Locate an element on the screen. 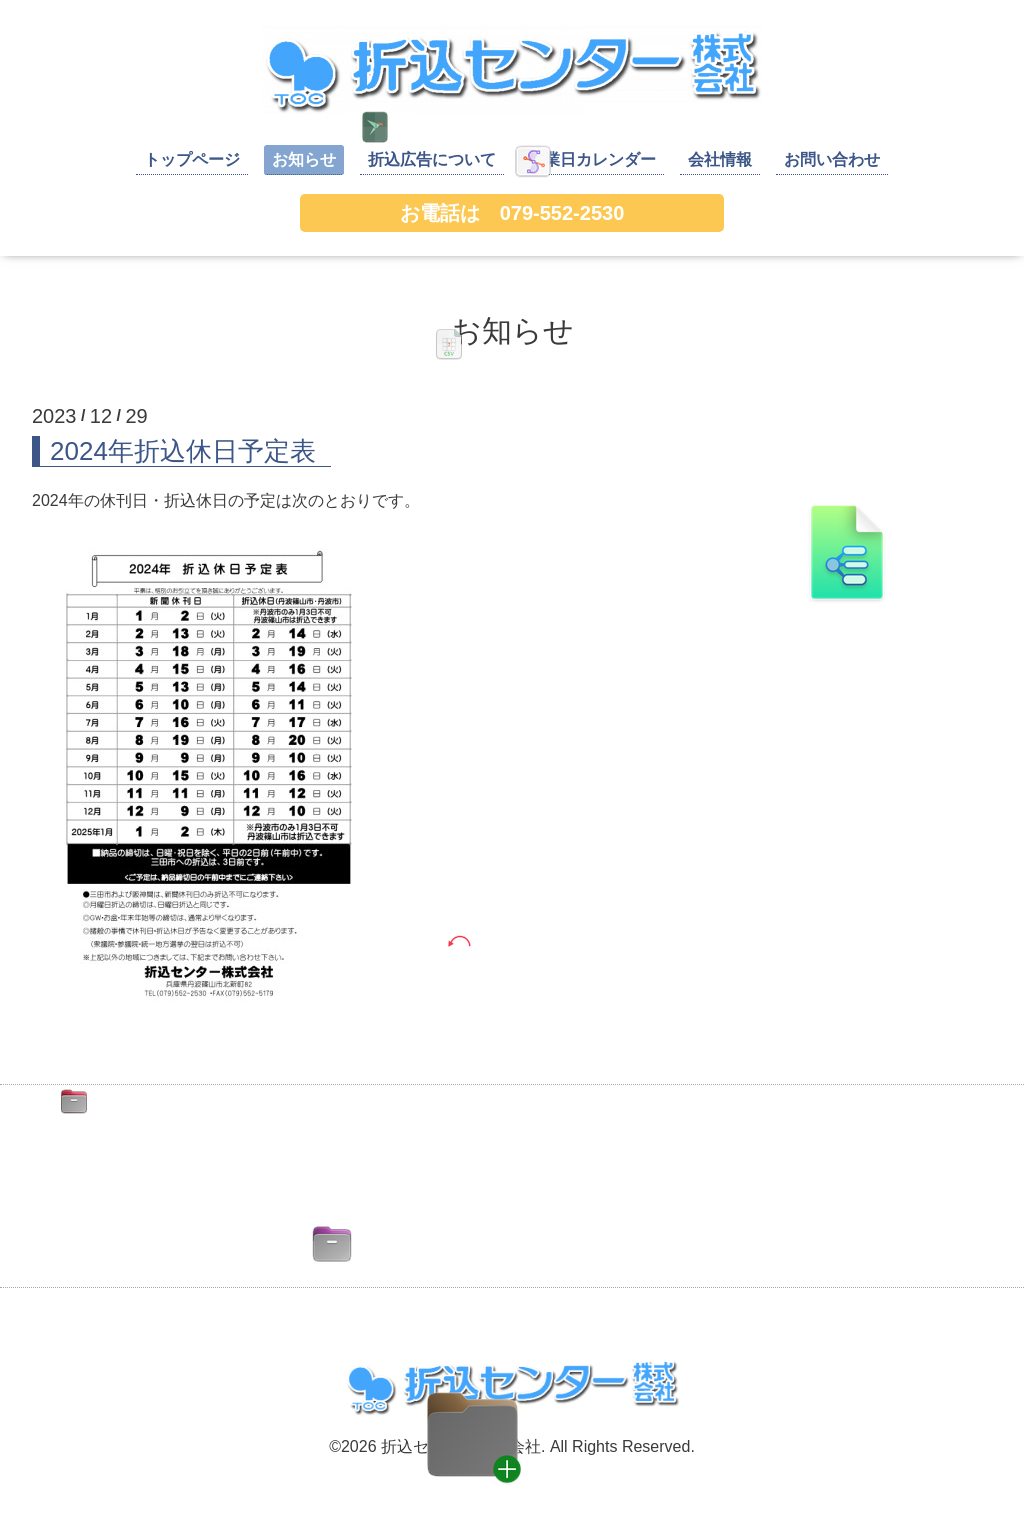 The image size is (1024, 1532). open the nautilus file manager is located at coordinates (74, 1101).